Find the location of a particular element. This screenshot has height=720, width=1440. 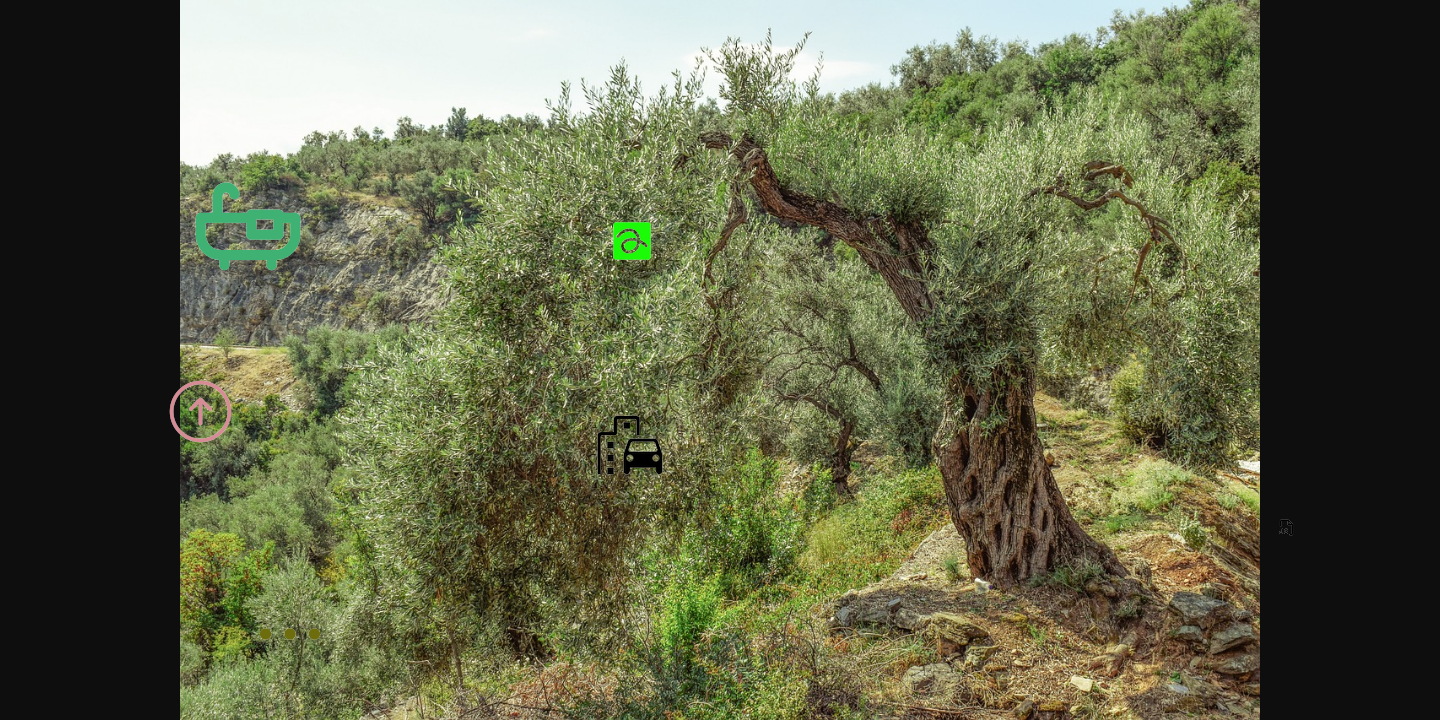

open more options menu is located at coordinates (290, 634).